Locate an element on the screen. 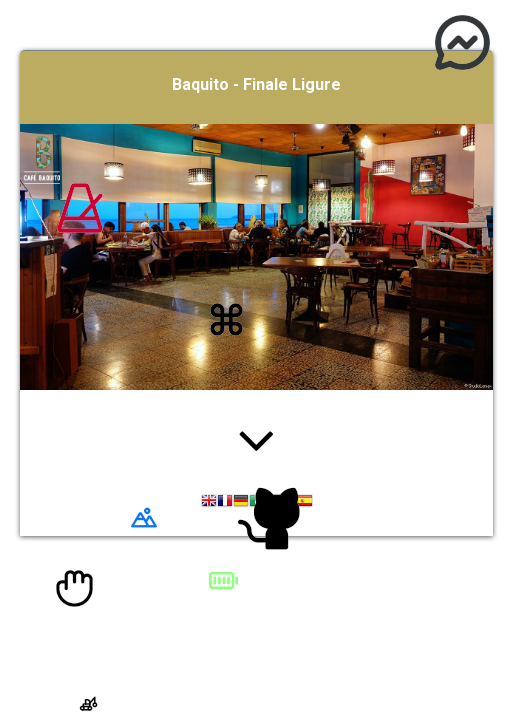 The height and width of the screenshot is (720, 513). open Facebook Messenger app is located at coordinates (462, 42).